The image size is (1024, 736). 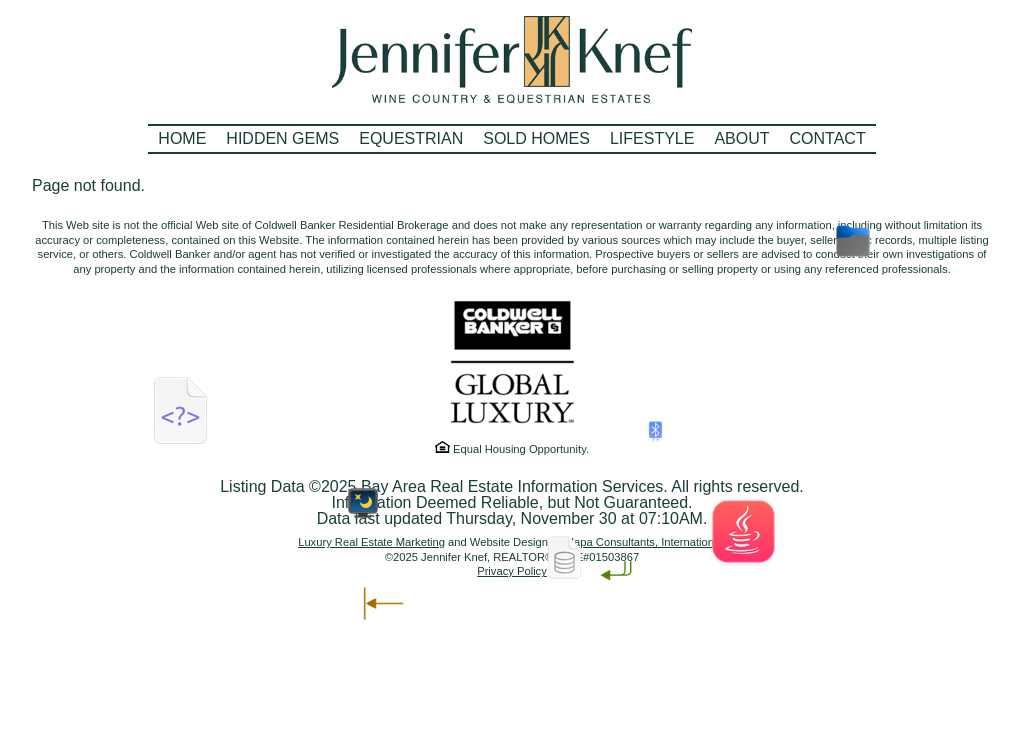 I want to click on reply to all recipients of an email, so click(x=615, y=568).